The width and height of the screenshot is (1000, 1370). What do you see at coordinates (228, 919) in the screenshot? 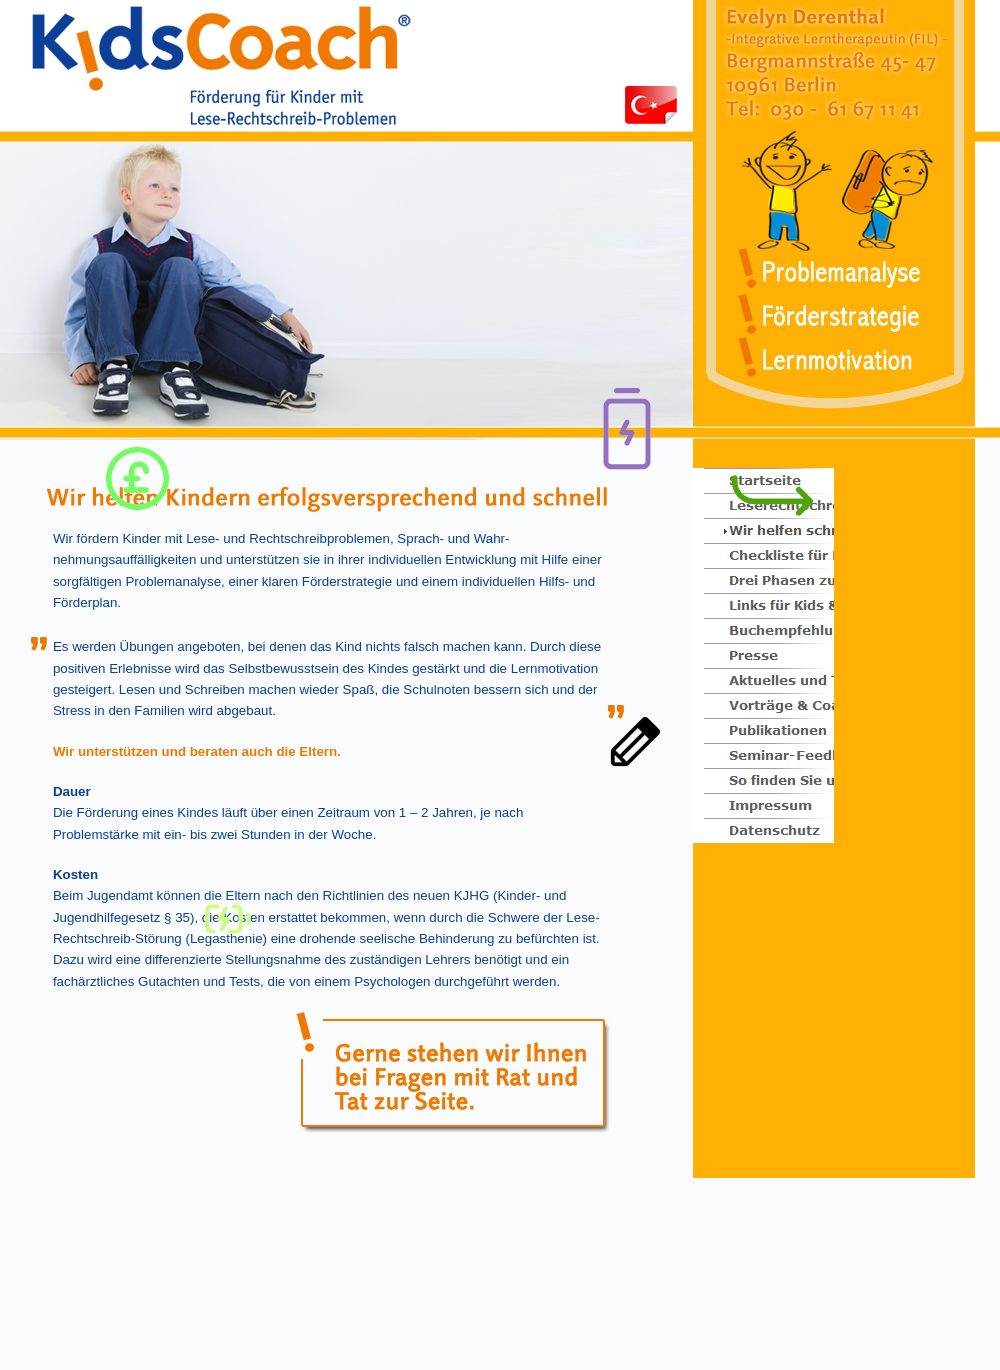
I see `indicates device is currently charging` at bounding box center [228, 919].